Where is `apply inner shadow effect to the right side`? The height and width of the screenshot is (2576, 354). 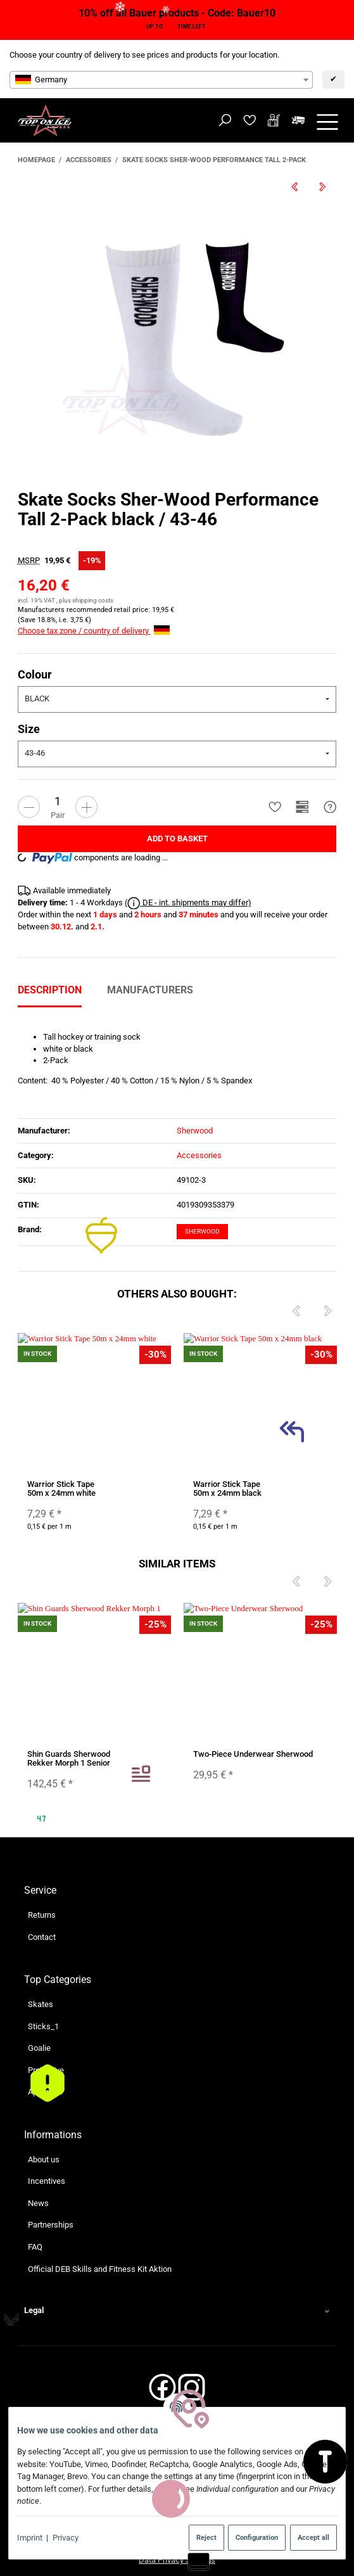
apply inner shadow effect to the right side is located at coordinates (171, 2499).